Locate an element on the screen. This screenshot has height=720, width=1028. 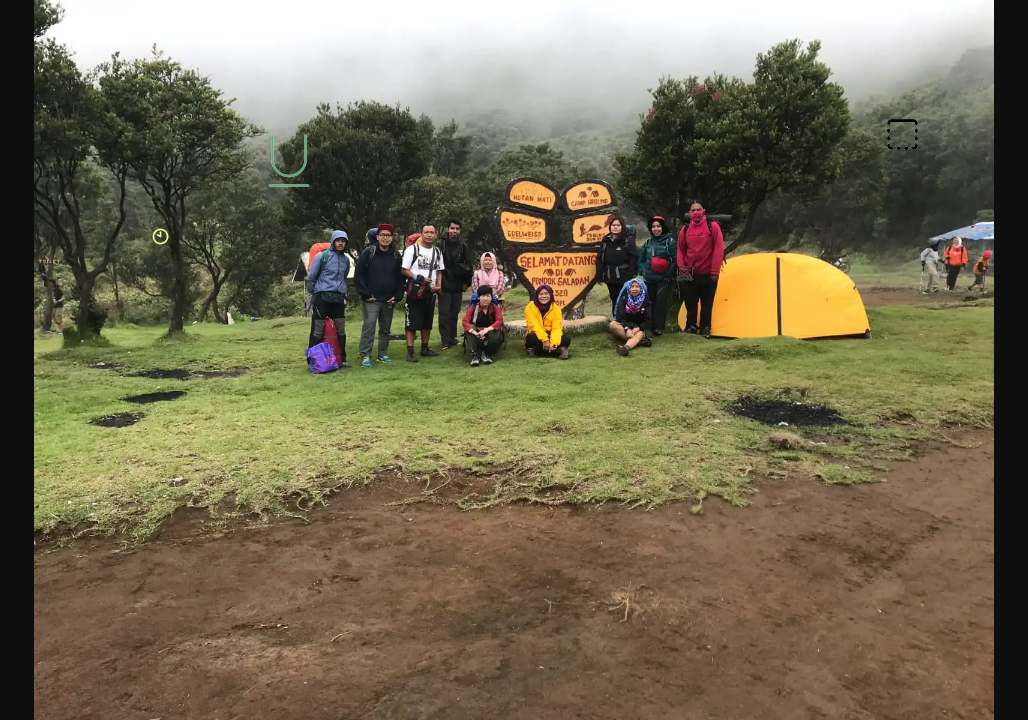
indicates the current time is 10 o'clock is located at coordinates (160, 236).